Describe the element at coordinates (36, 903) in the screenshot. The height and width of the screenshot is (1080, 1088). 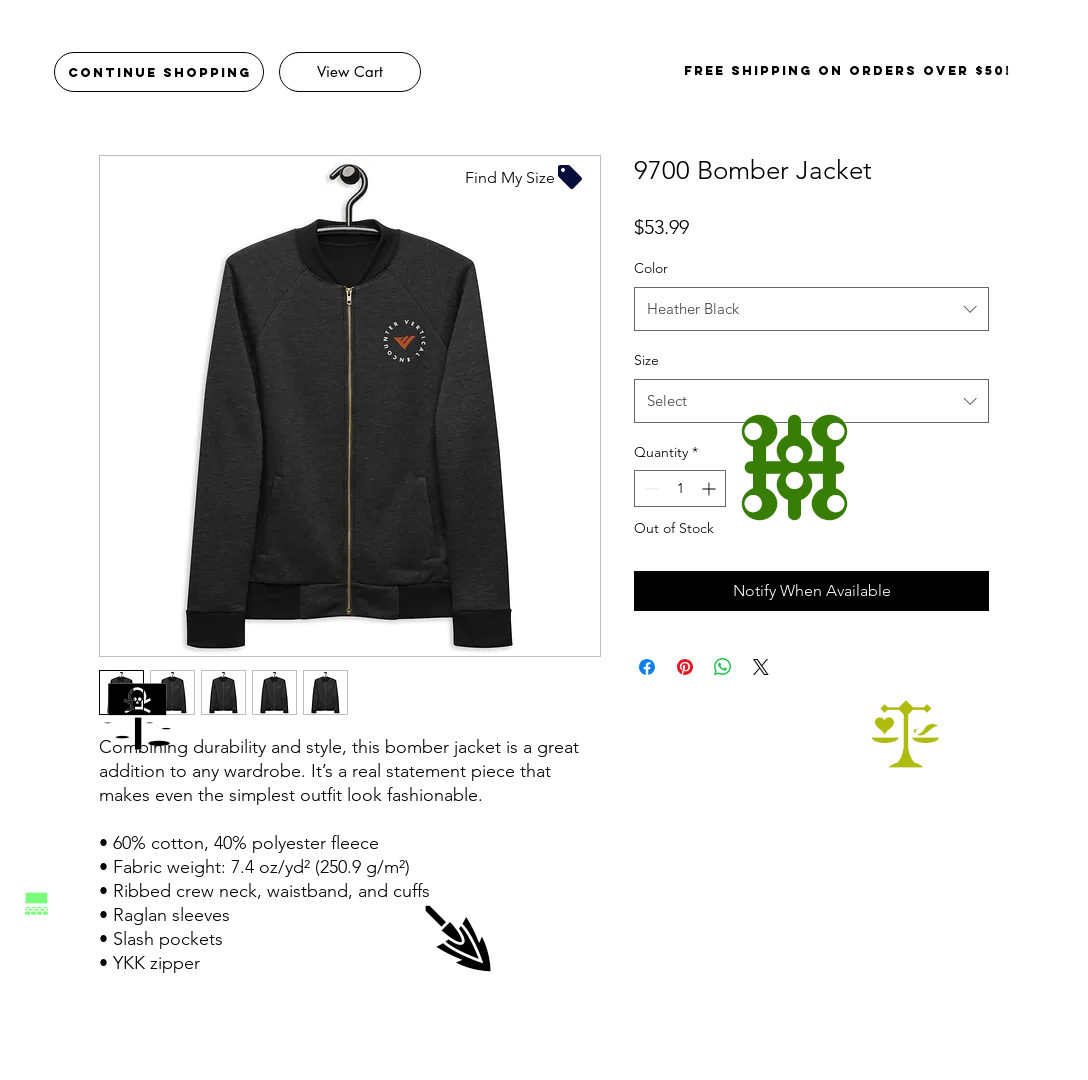
I see `access theater or cinema listings` at that location.